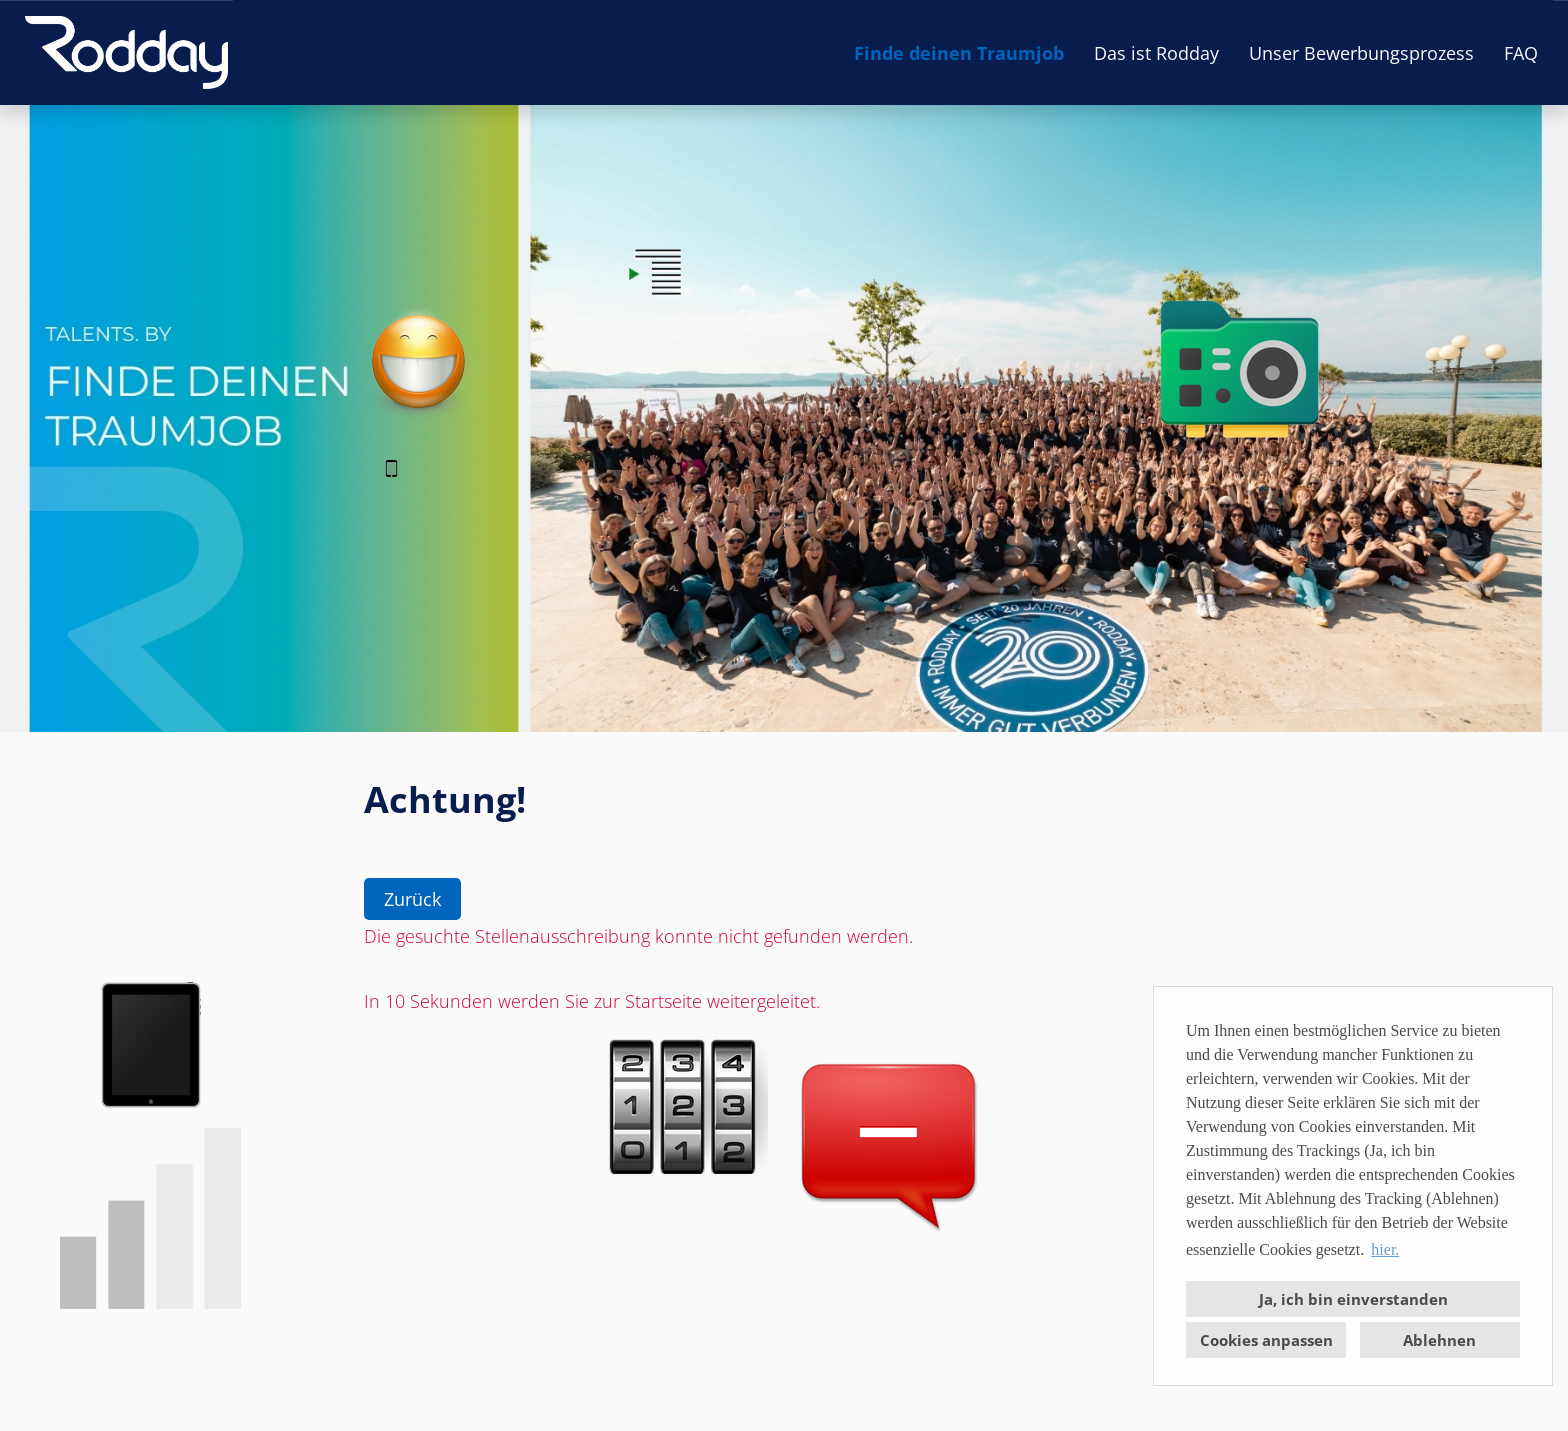 Image resolution: width=1568 pixels, height=1431 pixels. Describe the element at coordinates (151, 1045) in the screenshot. I see `iPad device icon` at that location.